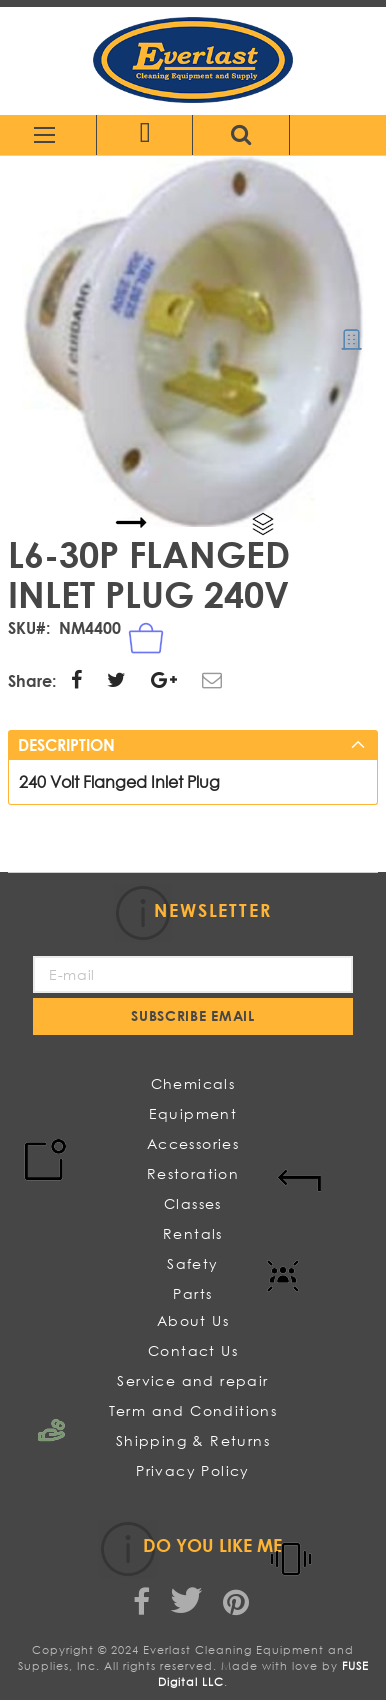 The image size is (386, 1700). I want to click on indicates new notification or alert, so click(44, 1160).